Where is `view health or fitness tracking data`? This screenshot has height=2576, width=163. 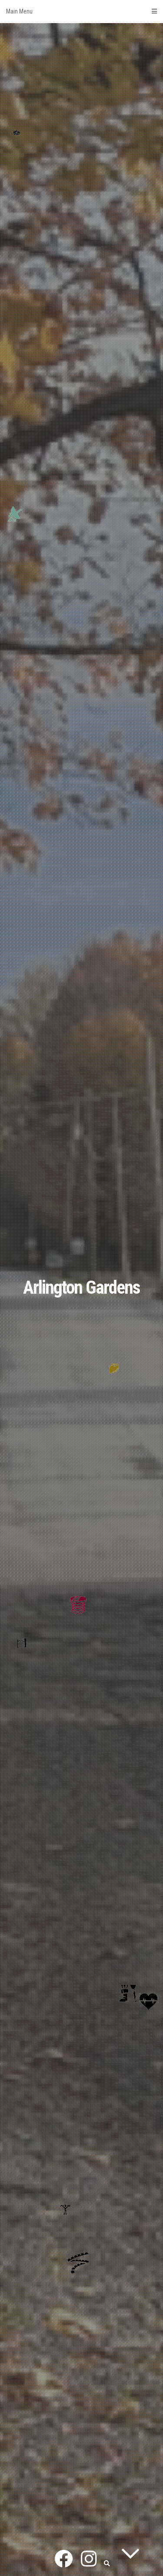
view health or fitness tracking data is located at coordinates (148, 2002).